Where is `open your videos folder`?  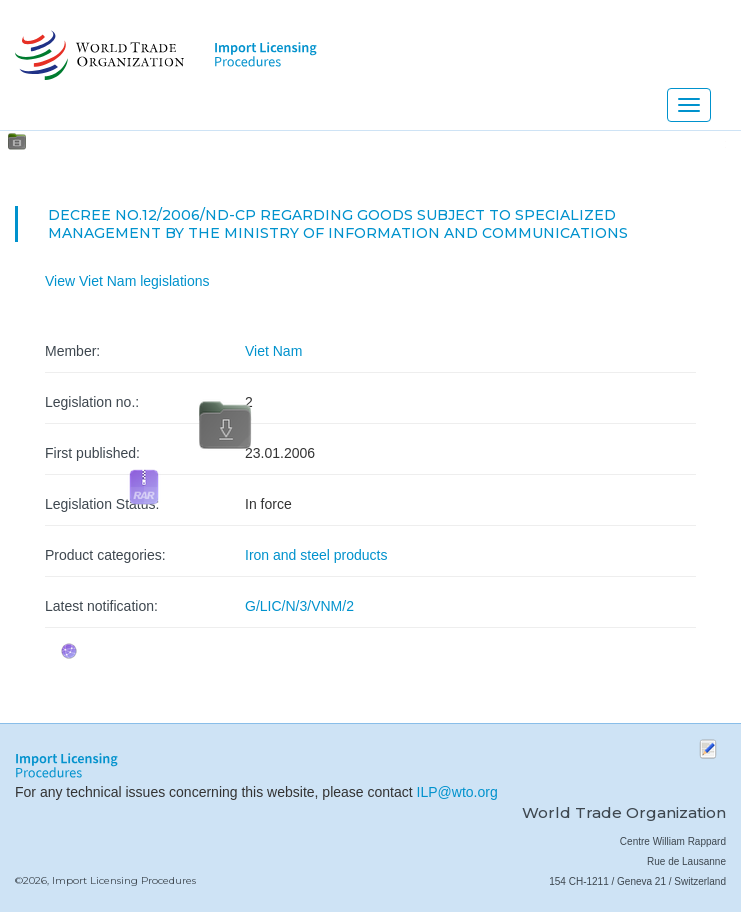
open your videos folder is located at coordinates (17, 141).